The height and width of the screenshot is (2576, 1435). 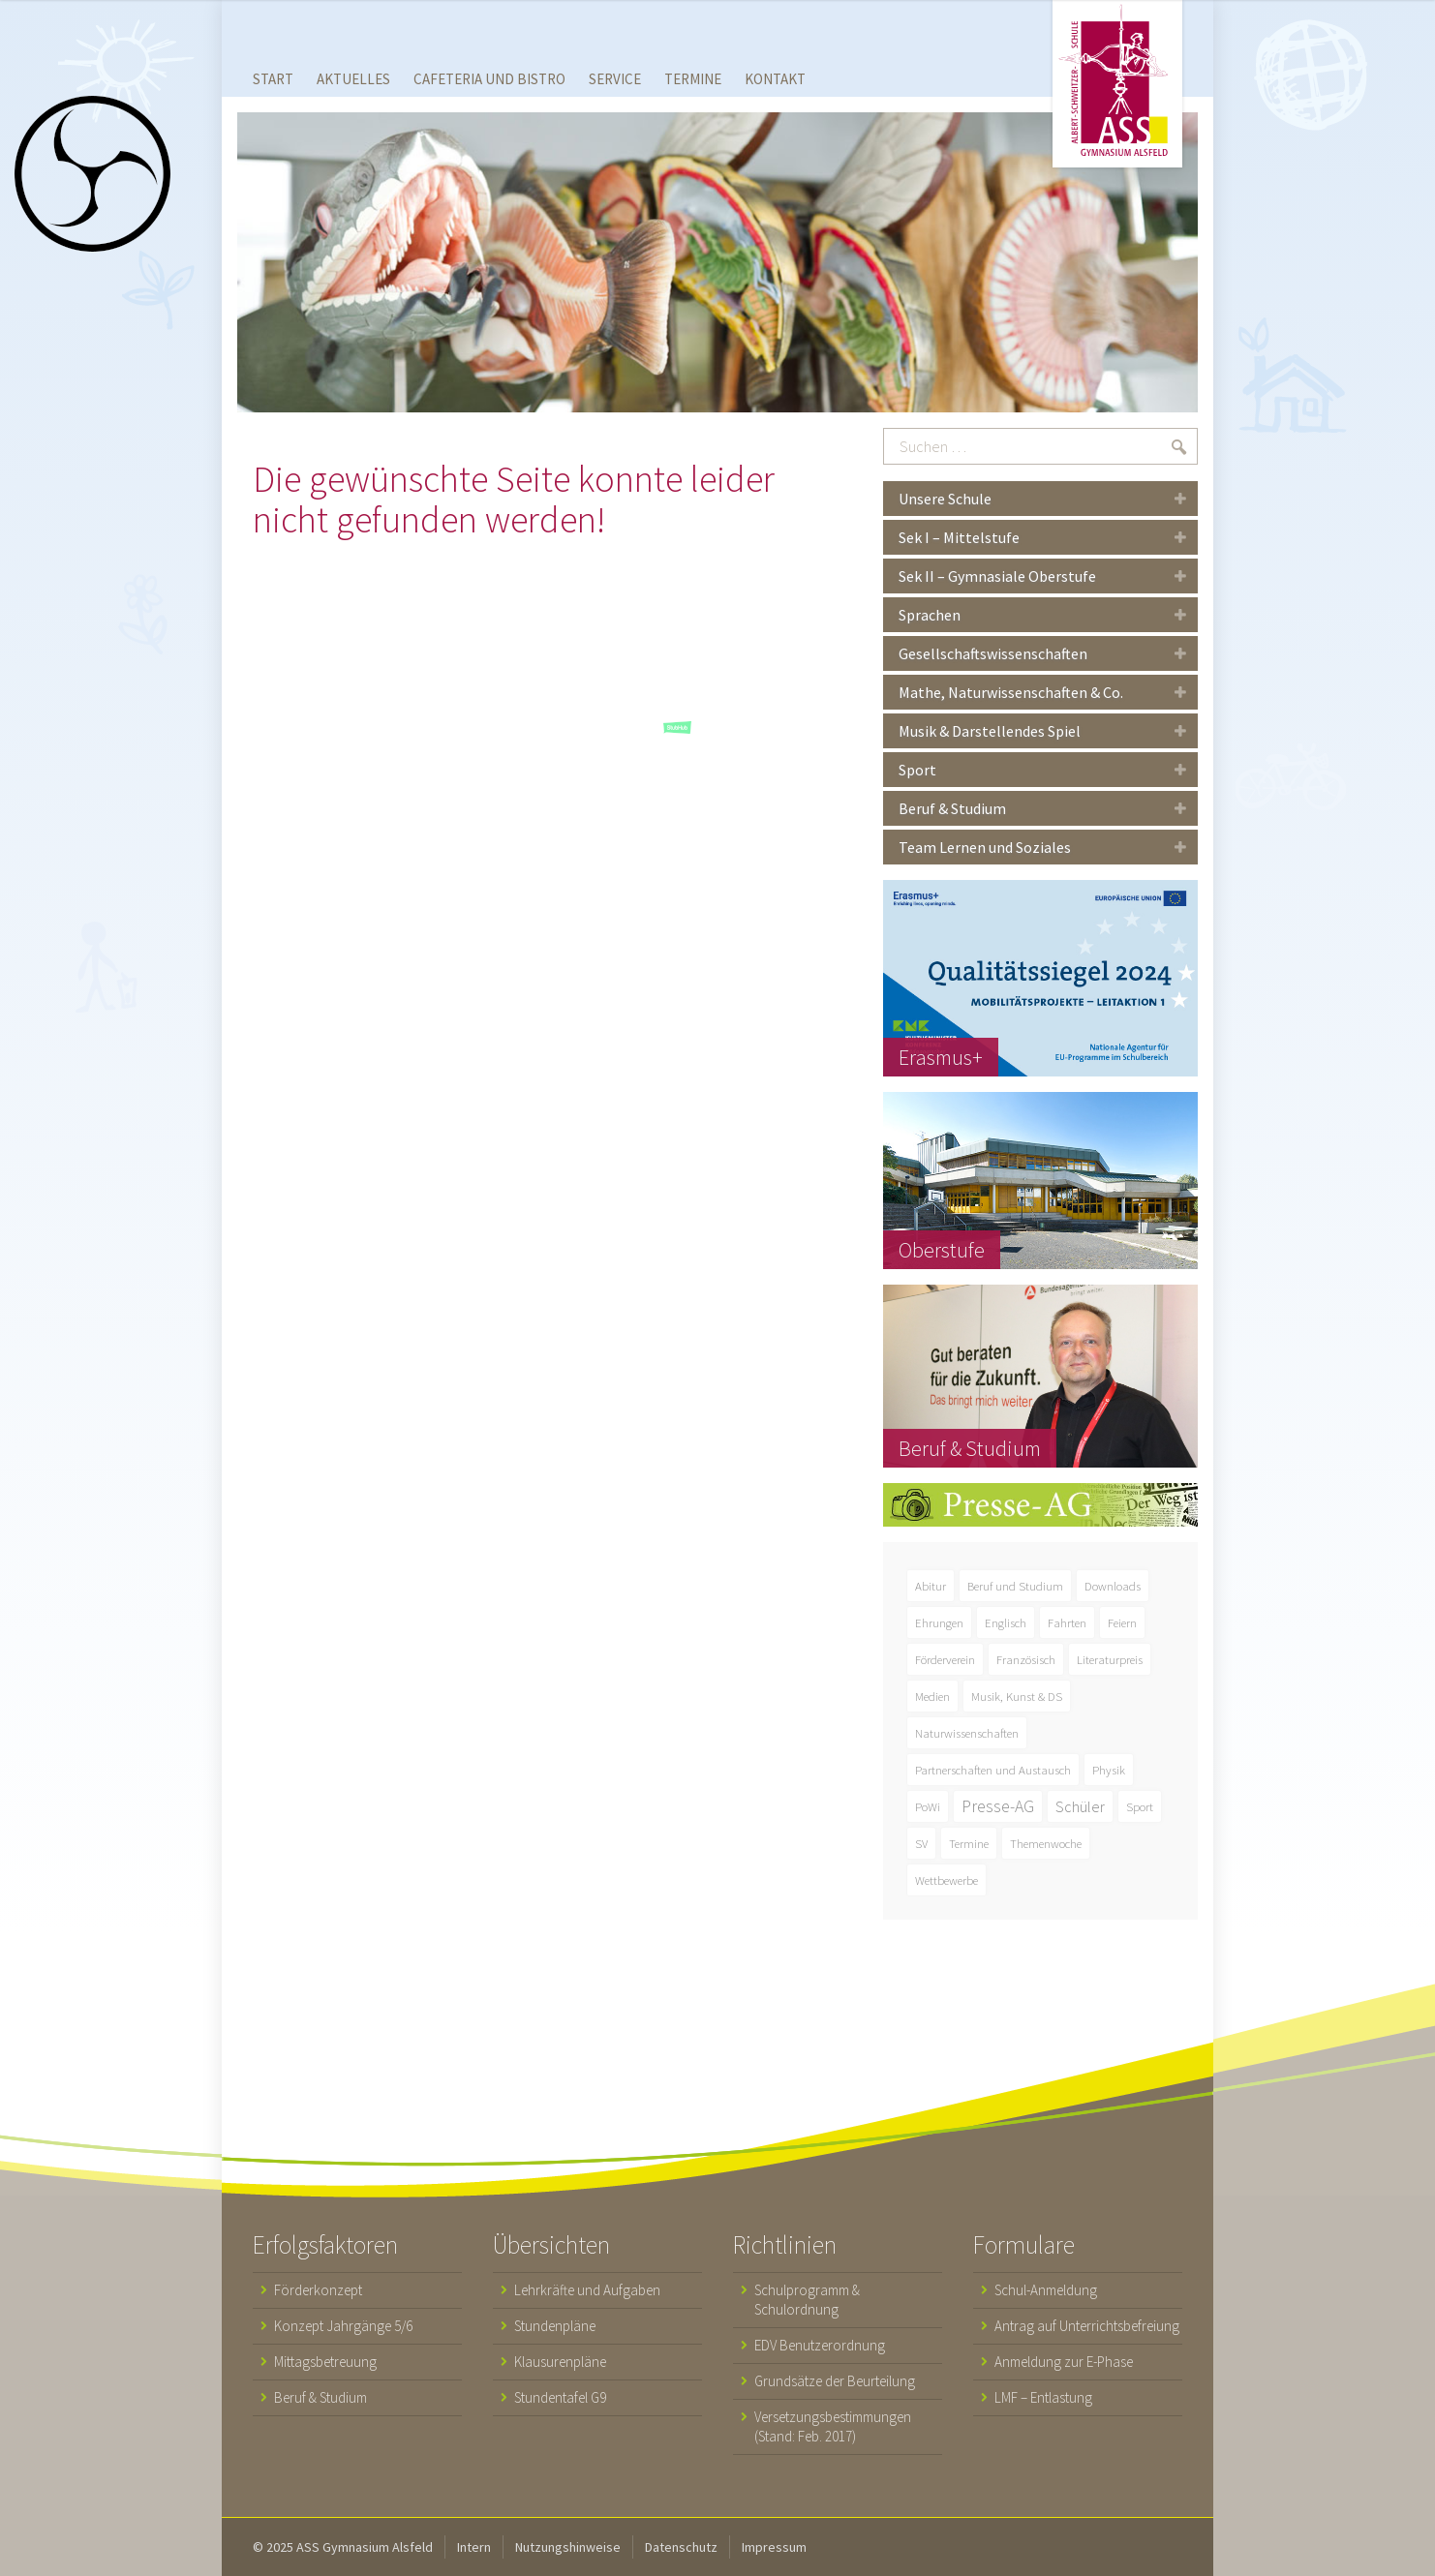 What do you see at coordinates (92, 173) in the screenshot?
I see `open OBS Studio for streaming or recording` at bounding box center [92, 173].